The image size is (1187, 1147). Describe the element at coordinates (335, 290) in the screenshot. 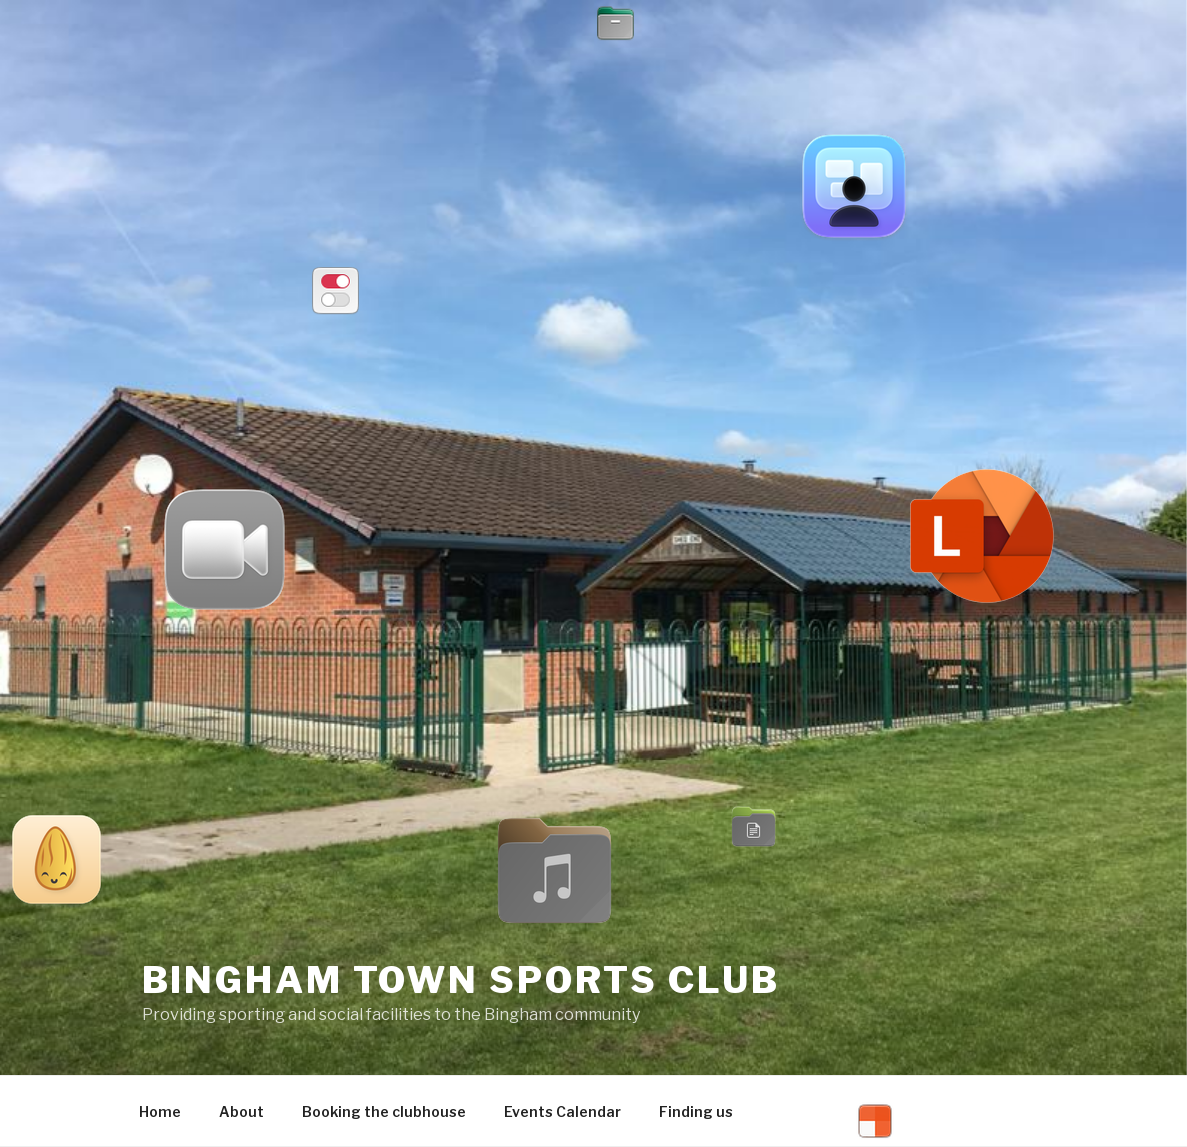

I see `open gnome tweaks to customize system settings` at that location.